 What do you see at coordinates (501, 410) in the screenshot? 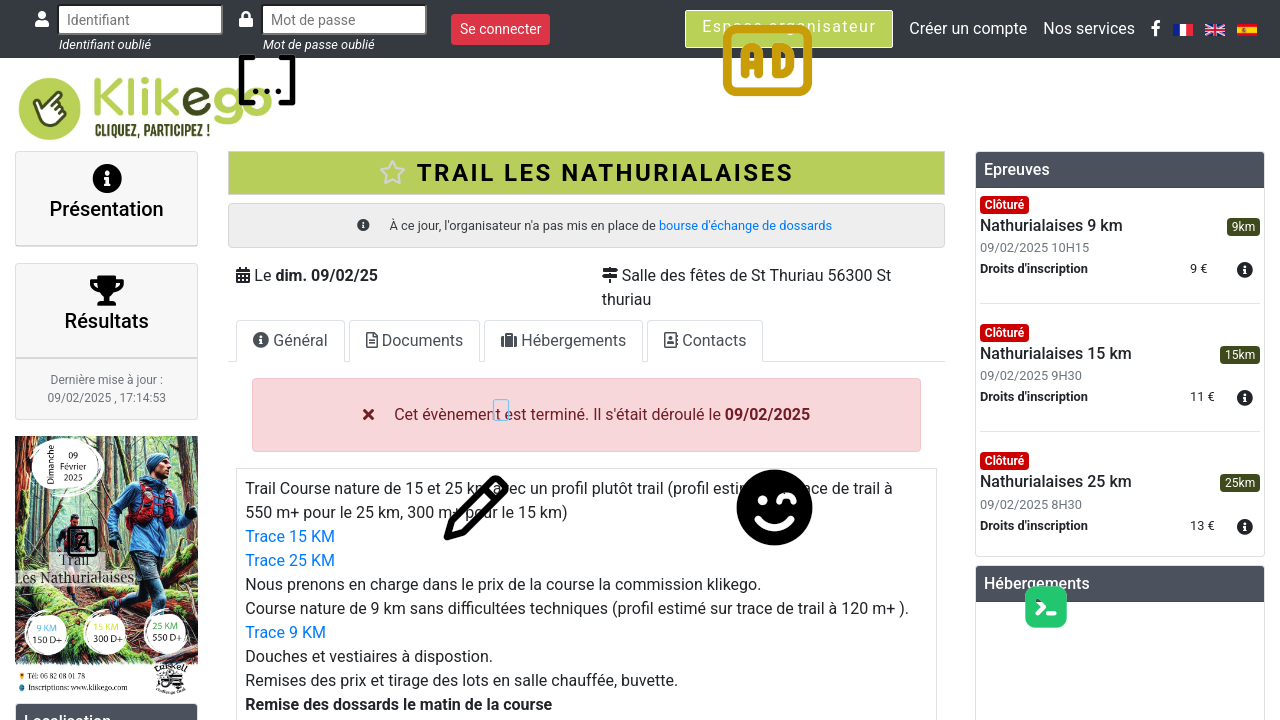
I see `switch to tablet view` at bounding box center [501, 410].